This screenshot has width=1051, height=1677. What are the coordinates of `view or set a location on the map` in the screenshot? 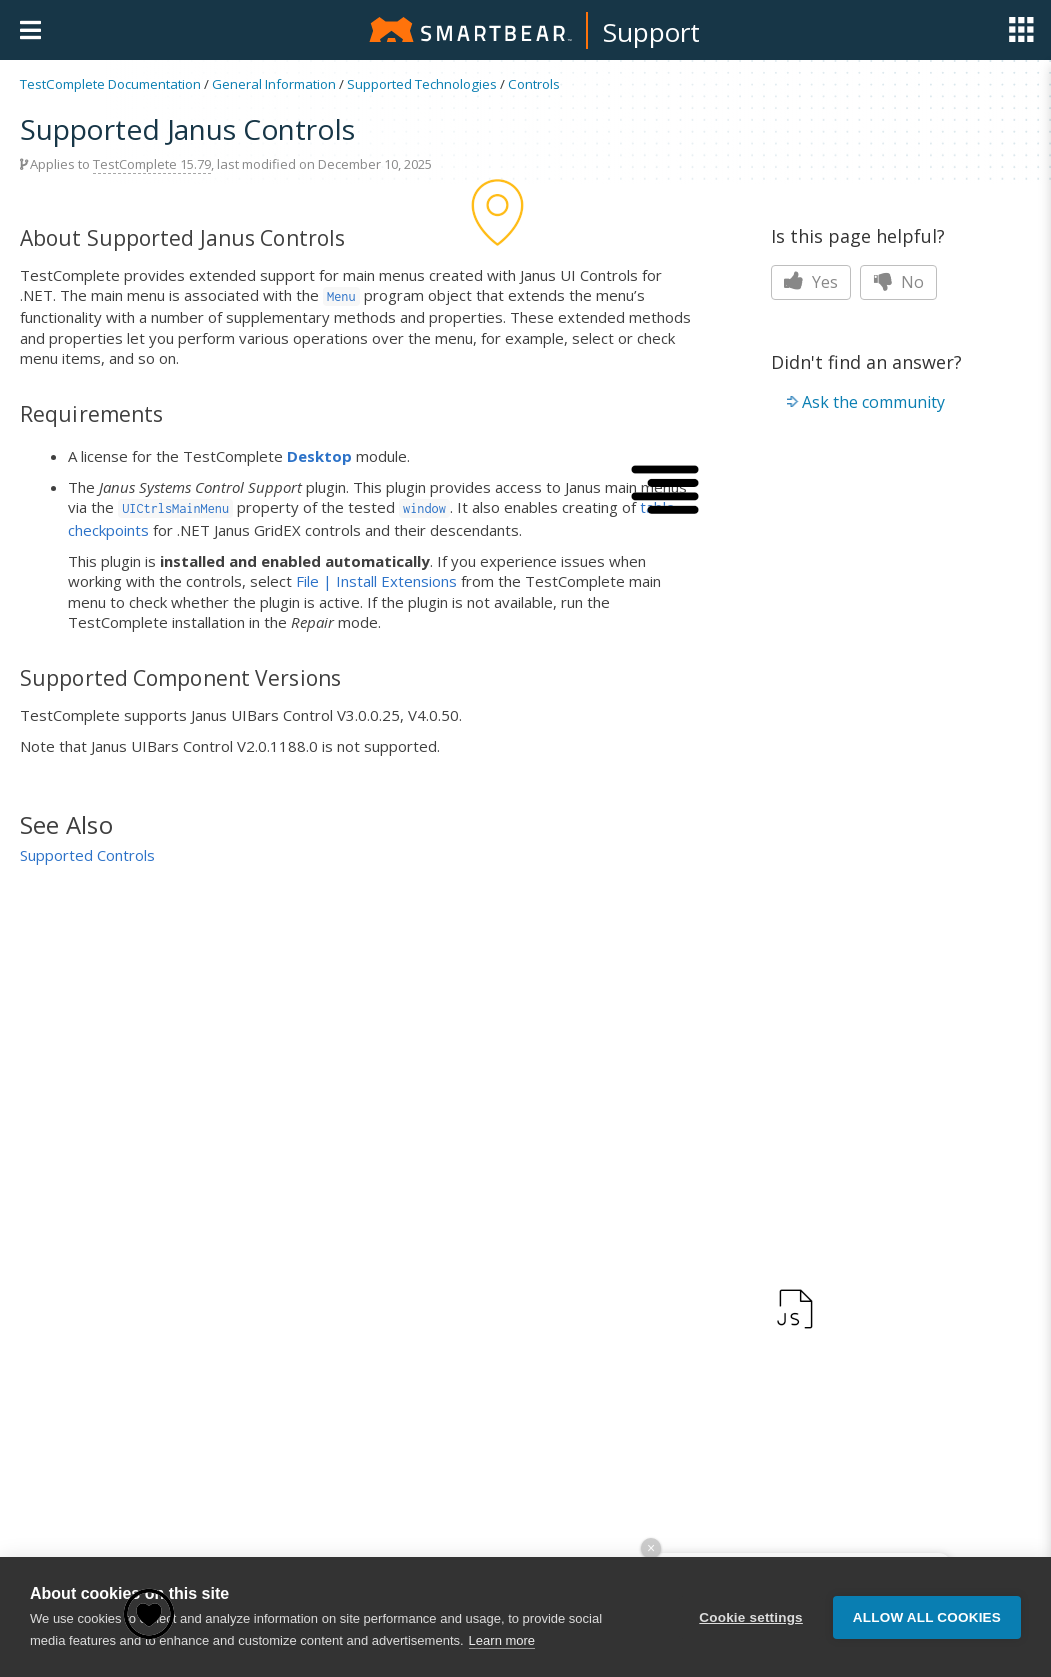 It's located at (497, 212).